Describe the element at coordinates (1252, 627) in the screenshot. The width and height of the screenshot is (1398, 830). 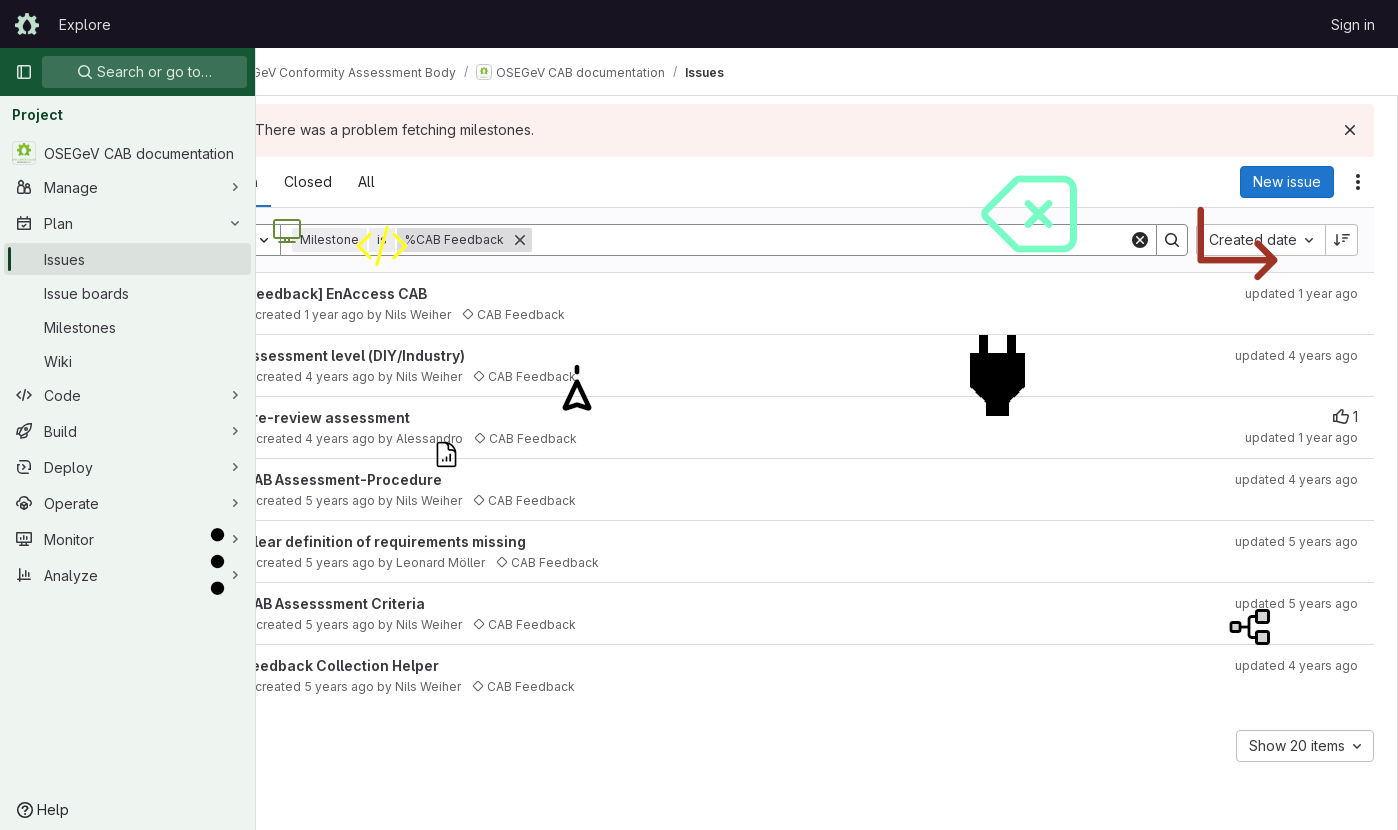
I see `view hierarchical structure or organization` at that location.